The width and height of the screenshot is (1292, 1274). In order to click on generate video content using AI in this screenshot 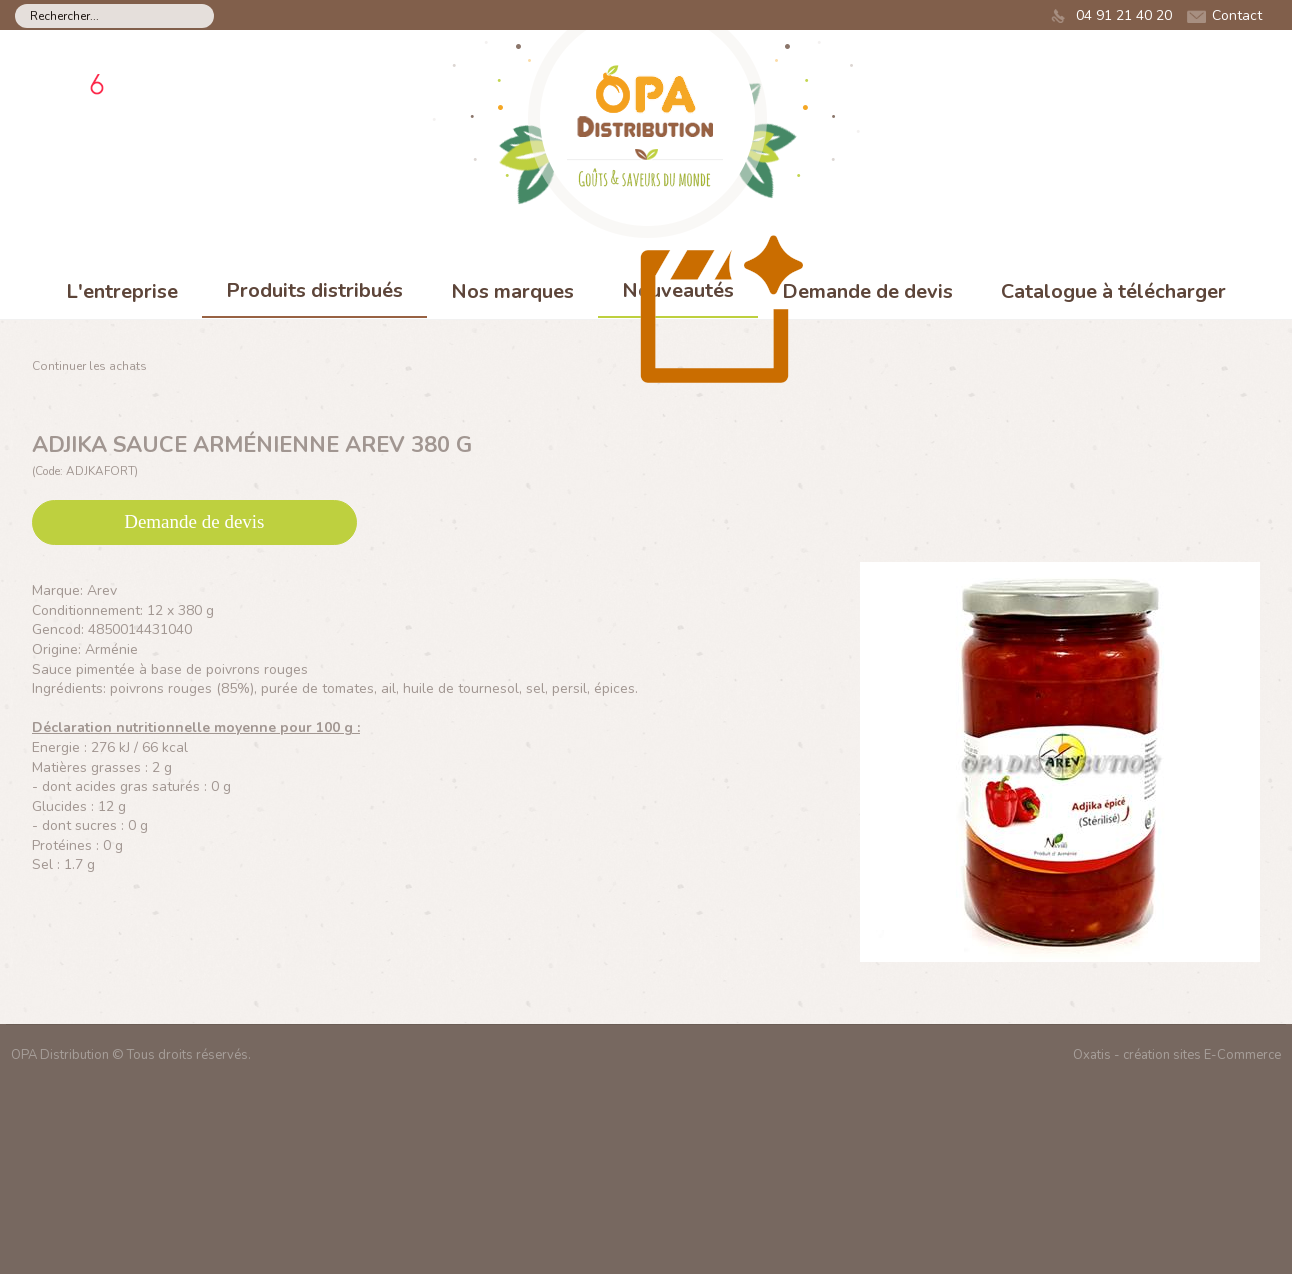, I will do `click(714, 316)`.